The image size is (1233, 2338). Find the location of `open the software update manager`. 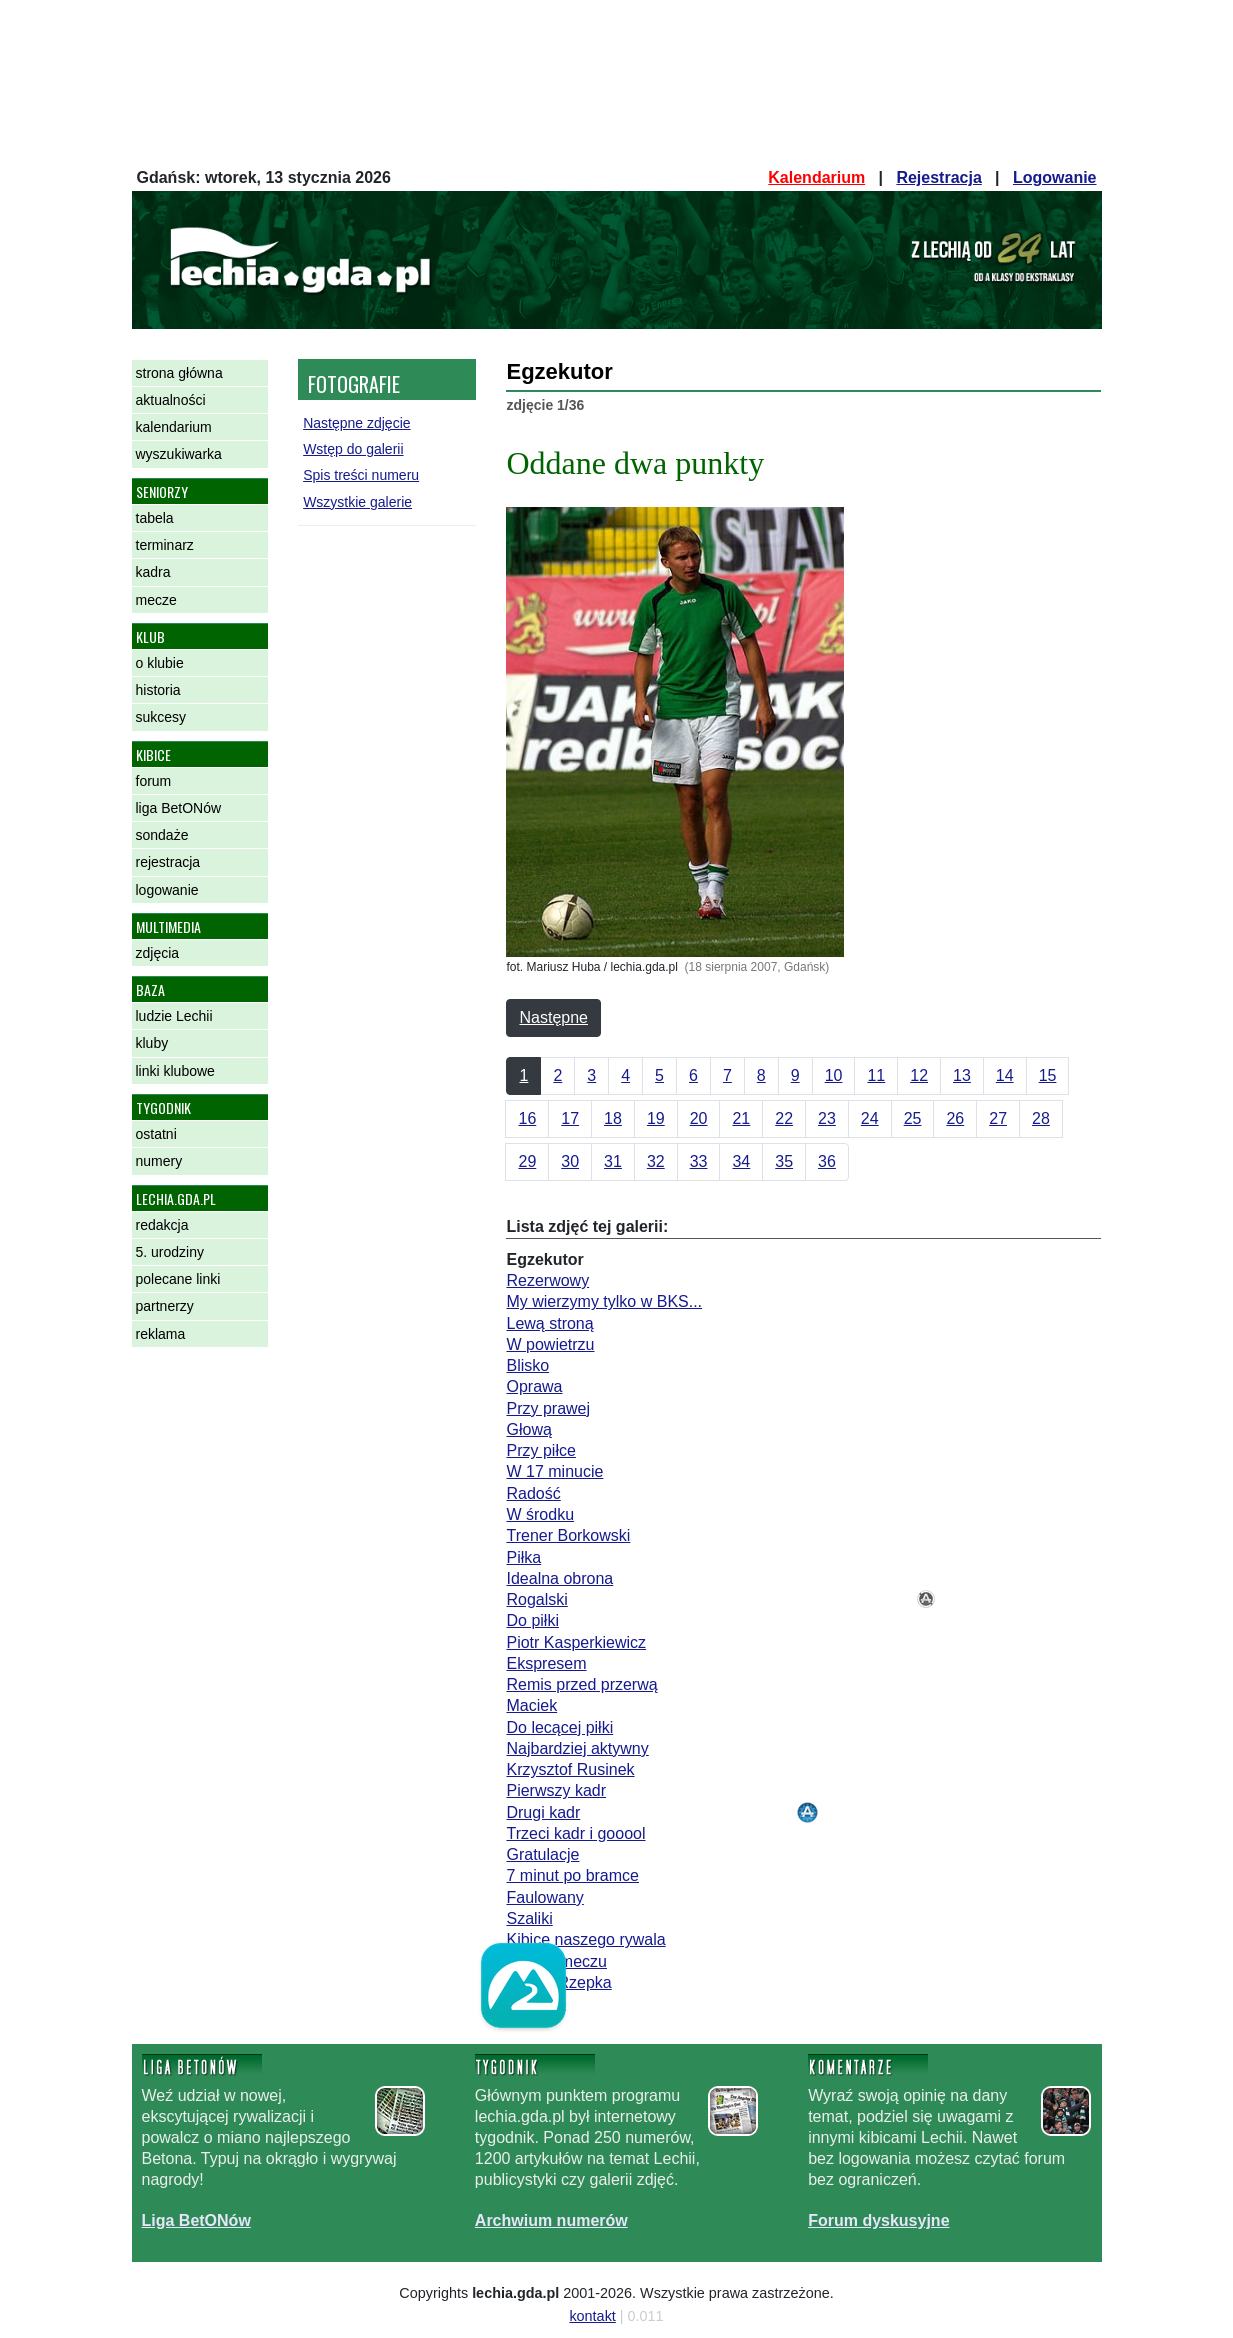

open the software update manager is located at coordinates (926, 1599).